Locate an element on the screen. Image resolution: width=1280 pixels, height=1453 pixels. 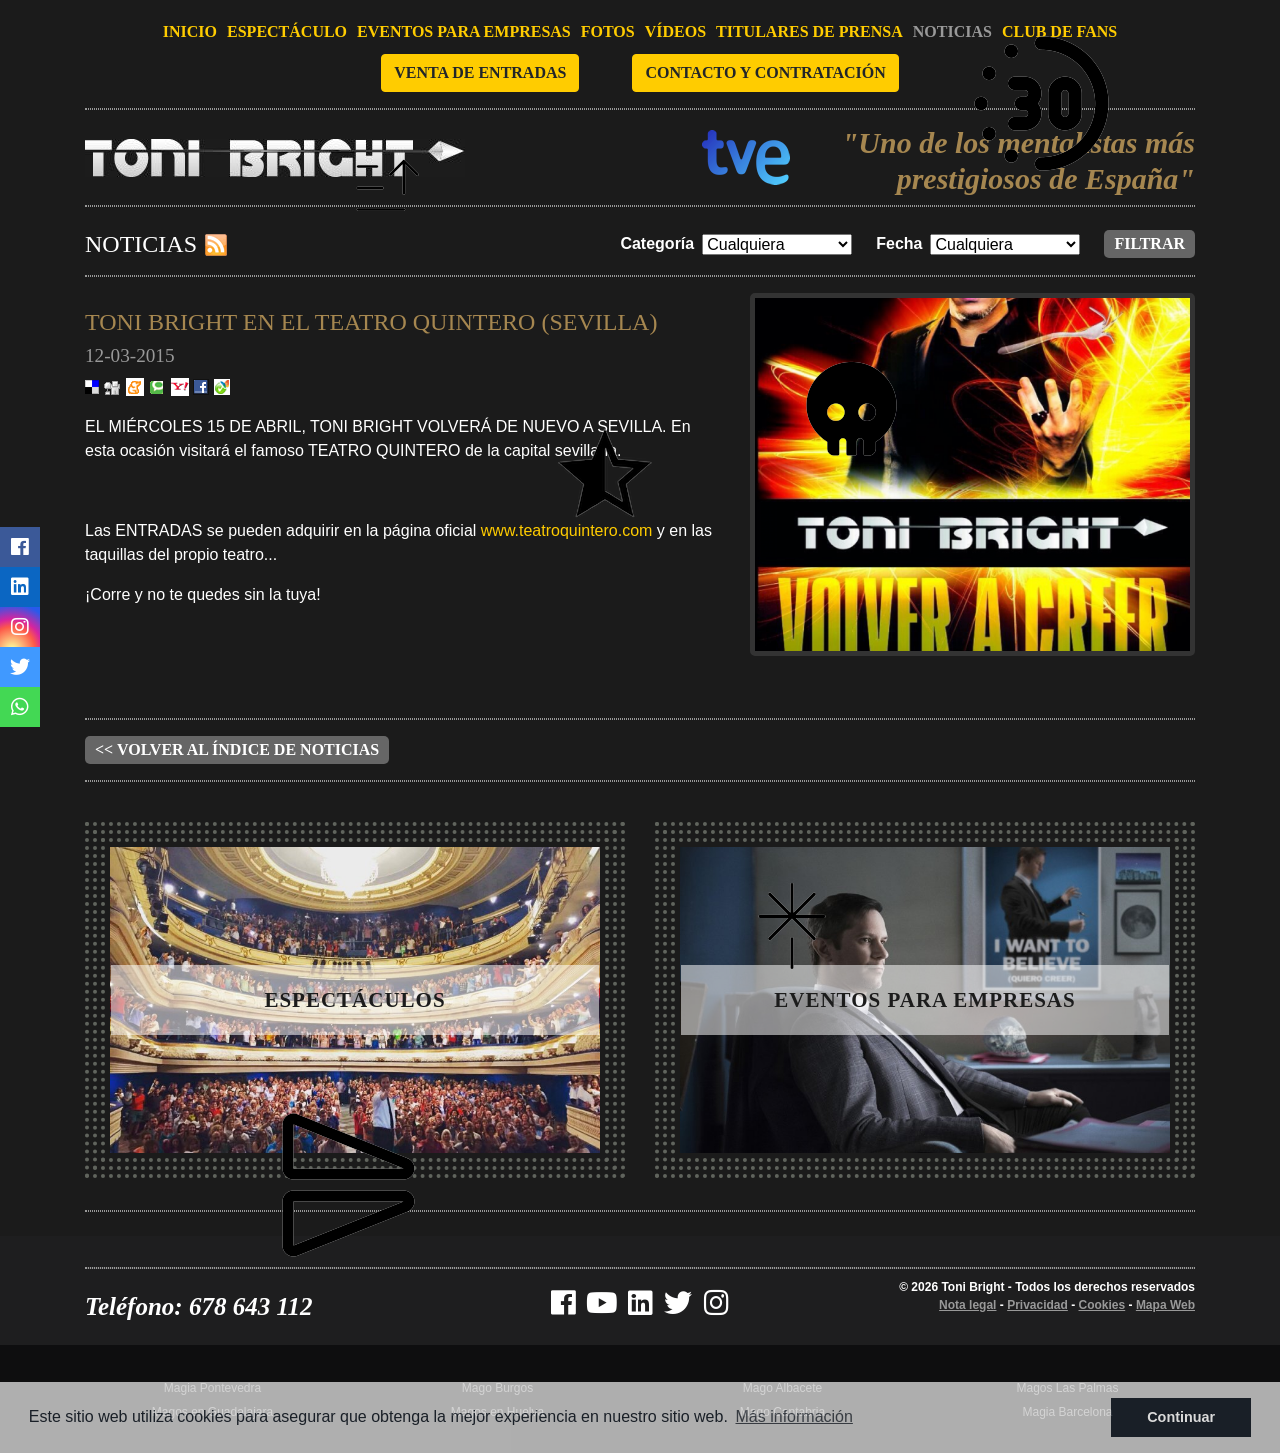
set timer for 30 seconds or minutes is located at coordinates (1041, 103).